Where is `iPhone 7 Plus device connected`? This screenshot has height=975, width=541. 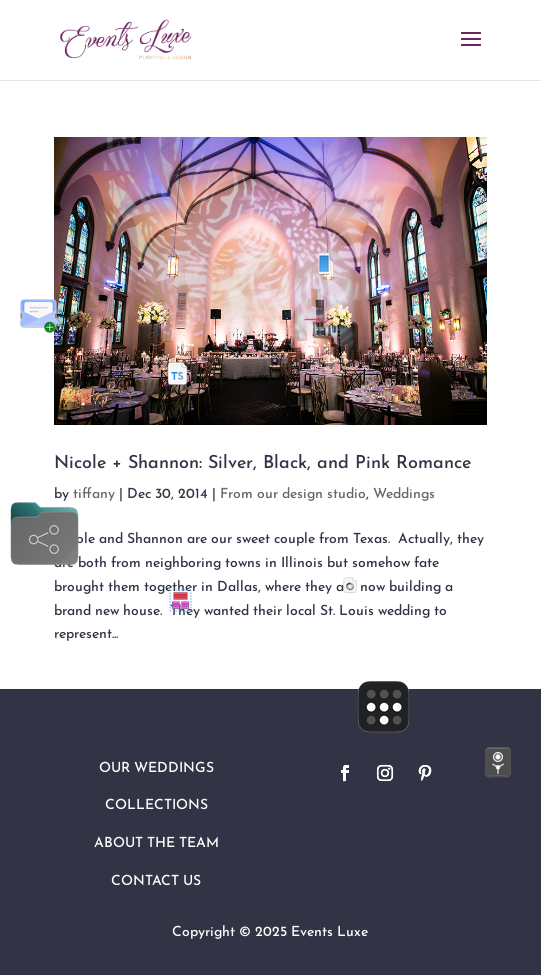
iPhone 7 Plus device connected is located at coordinates (324, 264).